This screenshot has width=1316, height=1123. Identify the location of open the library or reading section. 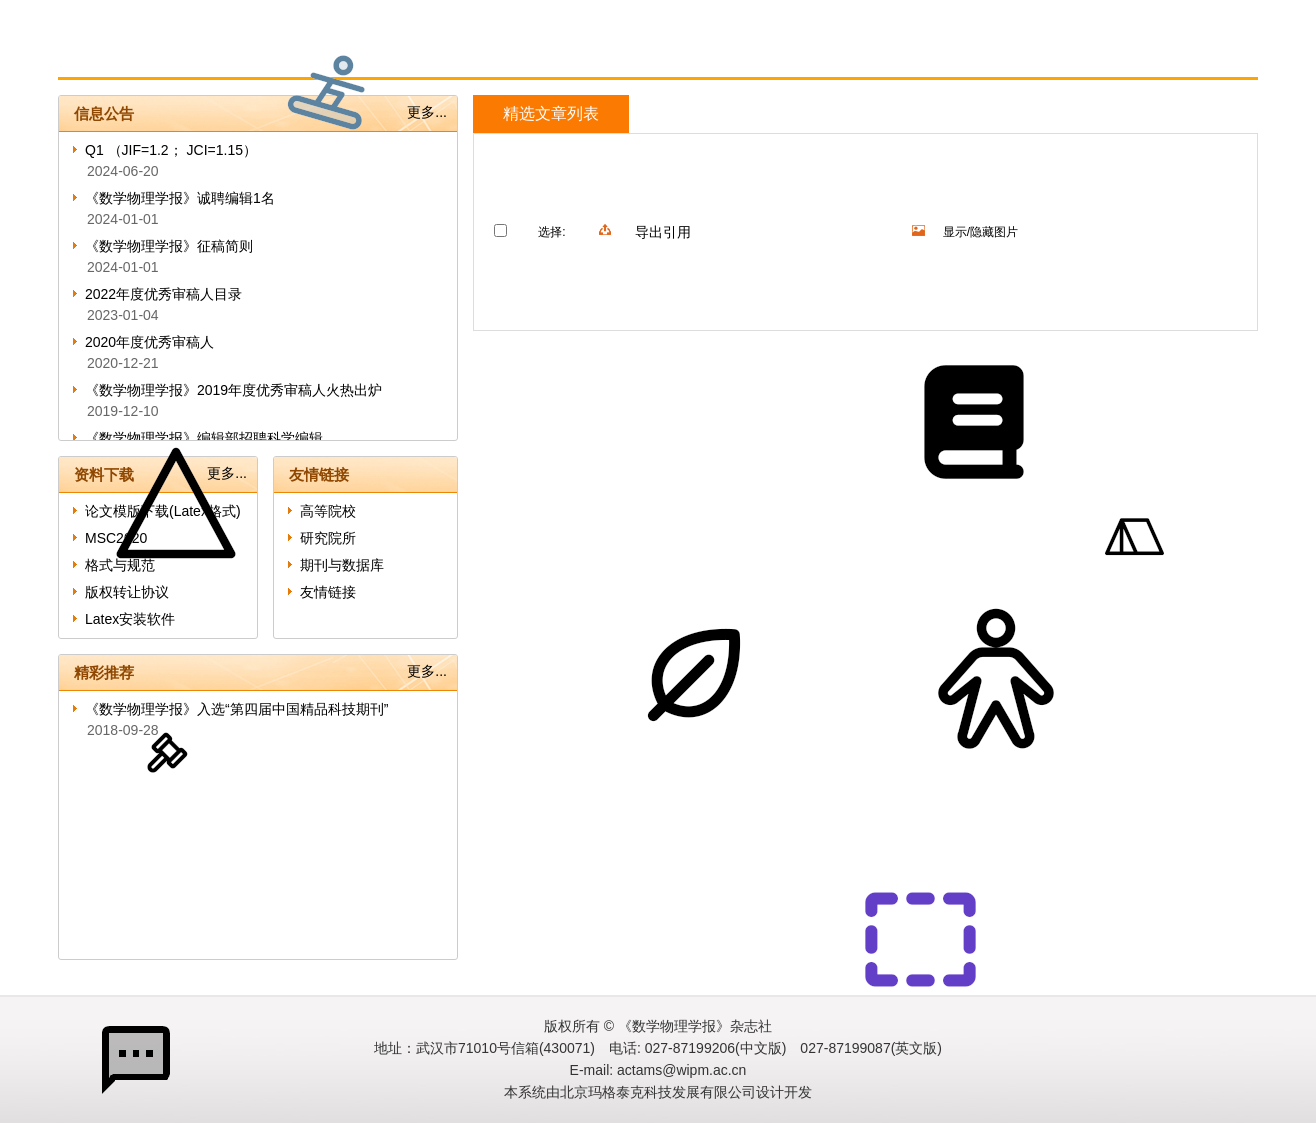
(974, 422).